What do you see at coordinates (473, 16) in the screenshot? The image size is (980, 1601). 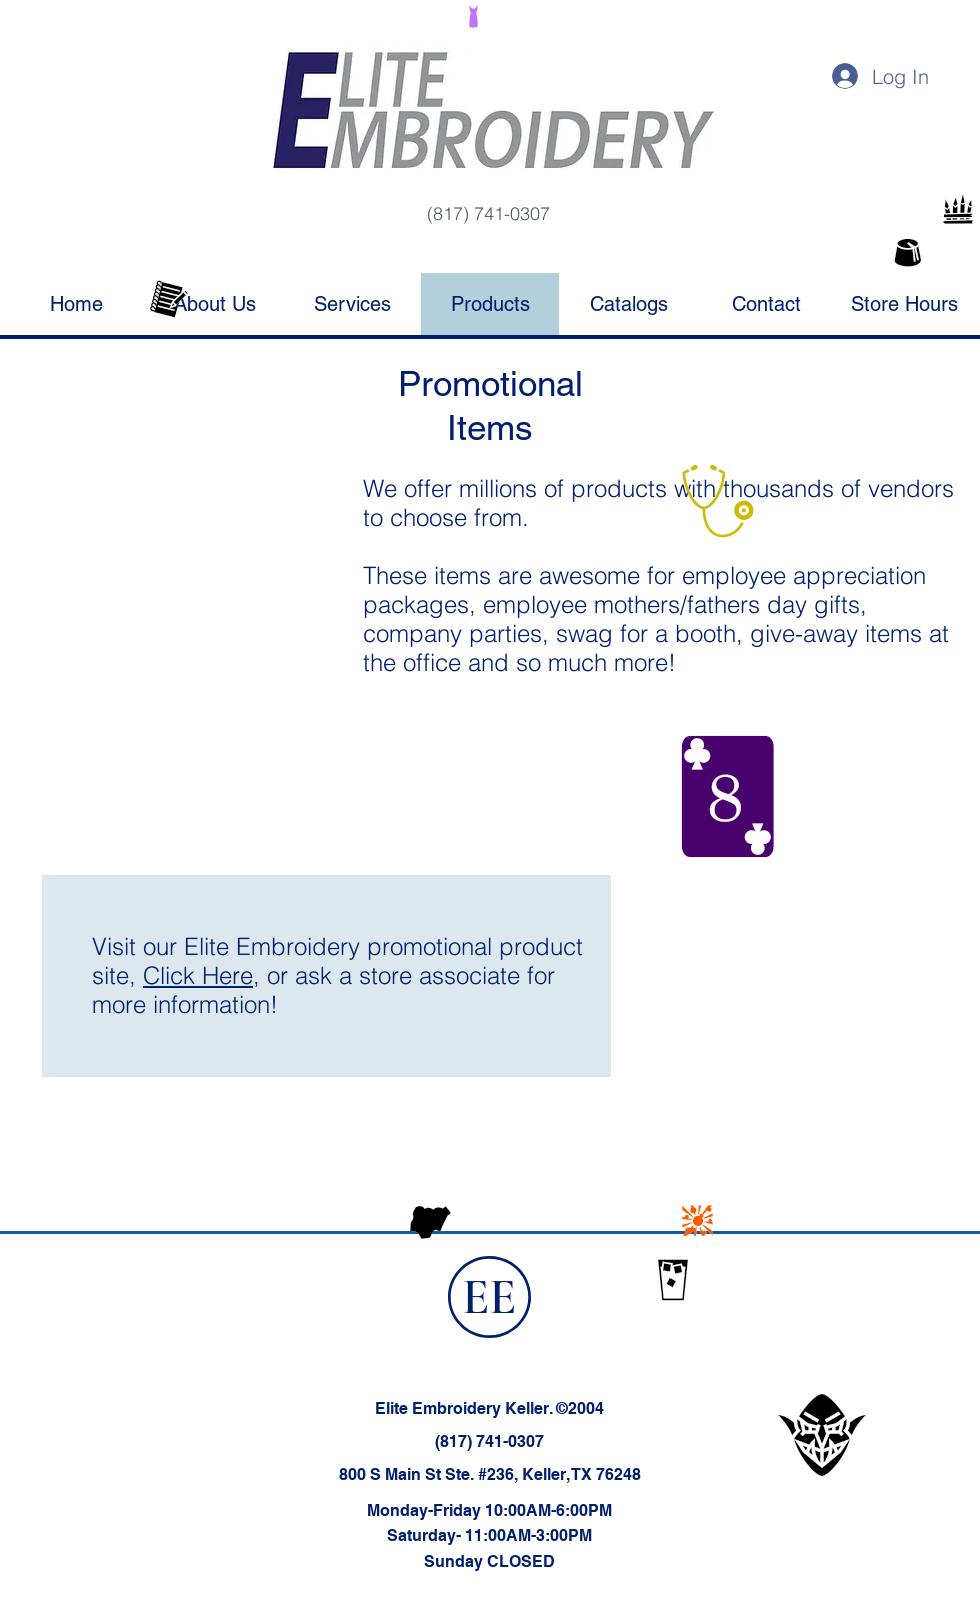 I see `browse women's clothing or dresses` at bounding box center [473, 16].